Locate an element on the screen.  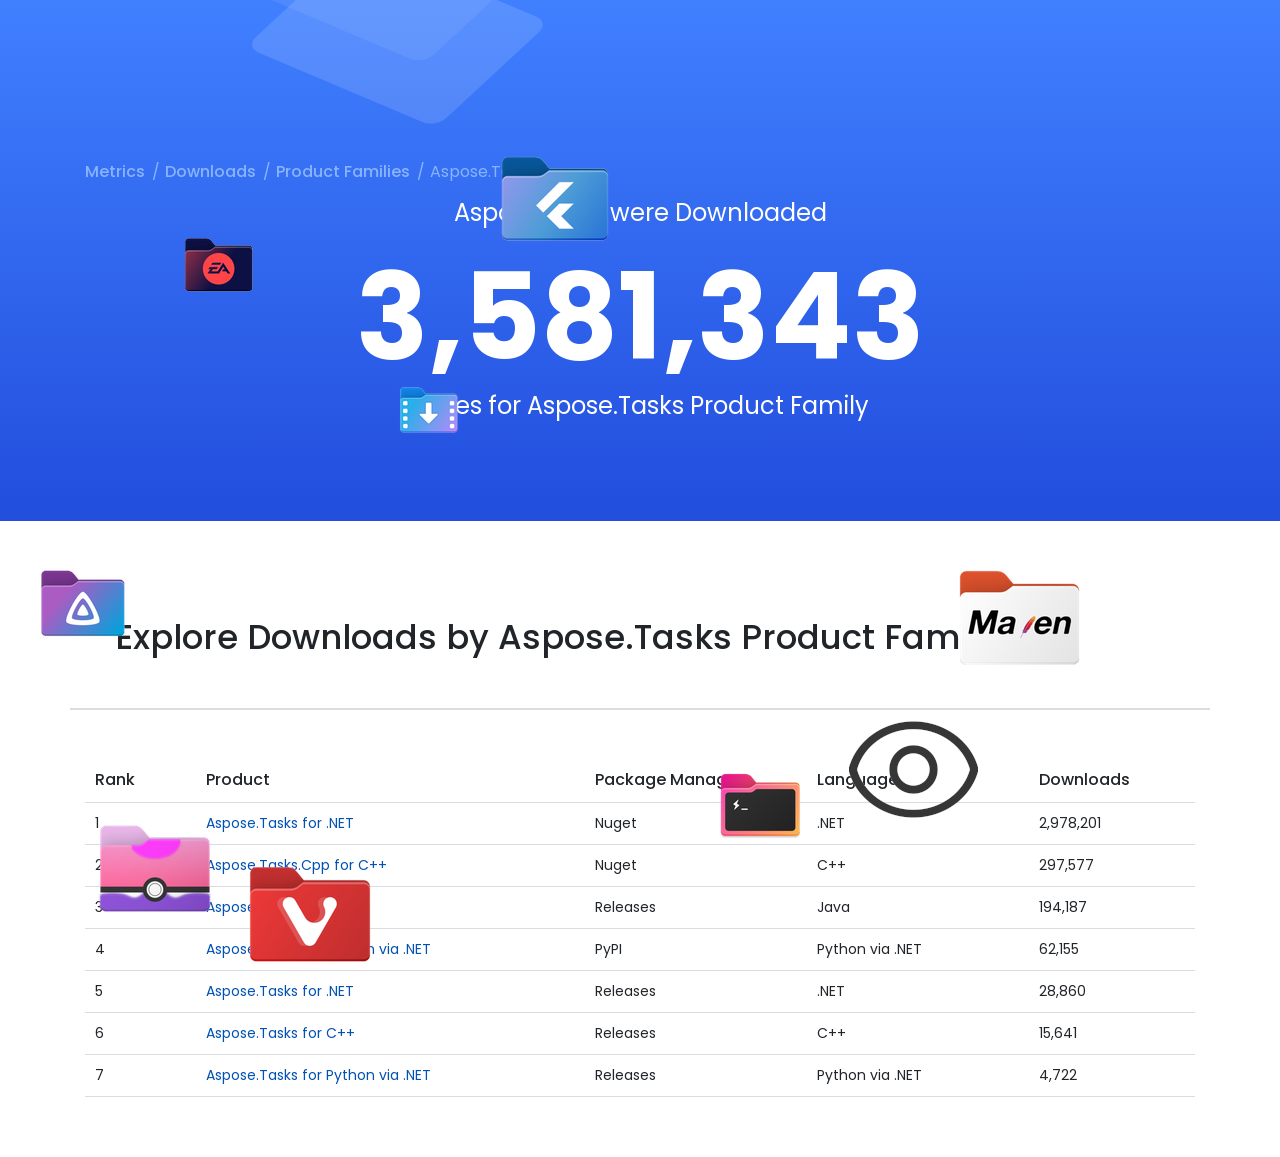
open vivaldi browser downloads folder is located at coordinates (309, 917).